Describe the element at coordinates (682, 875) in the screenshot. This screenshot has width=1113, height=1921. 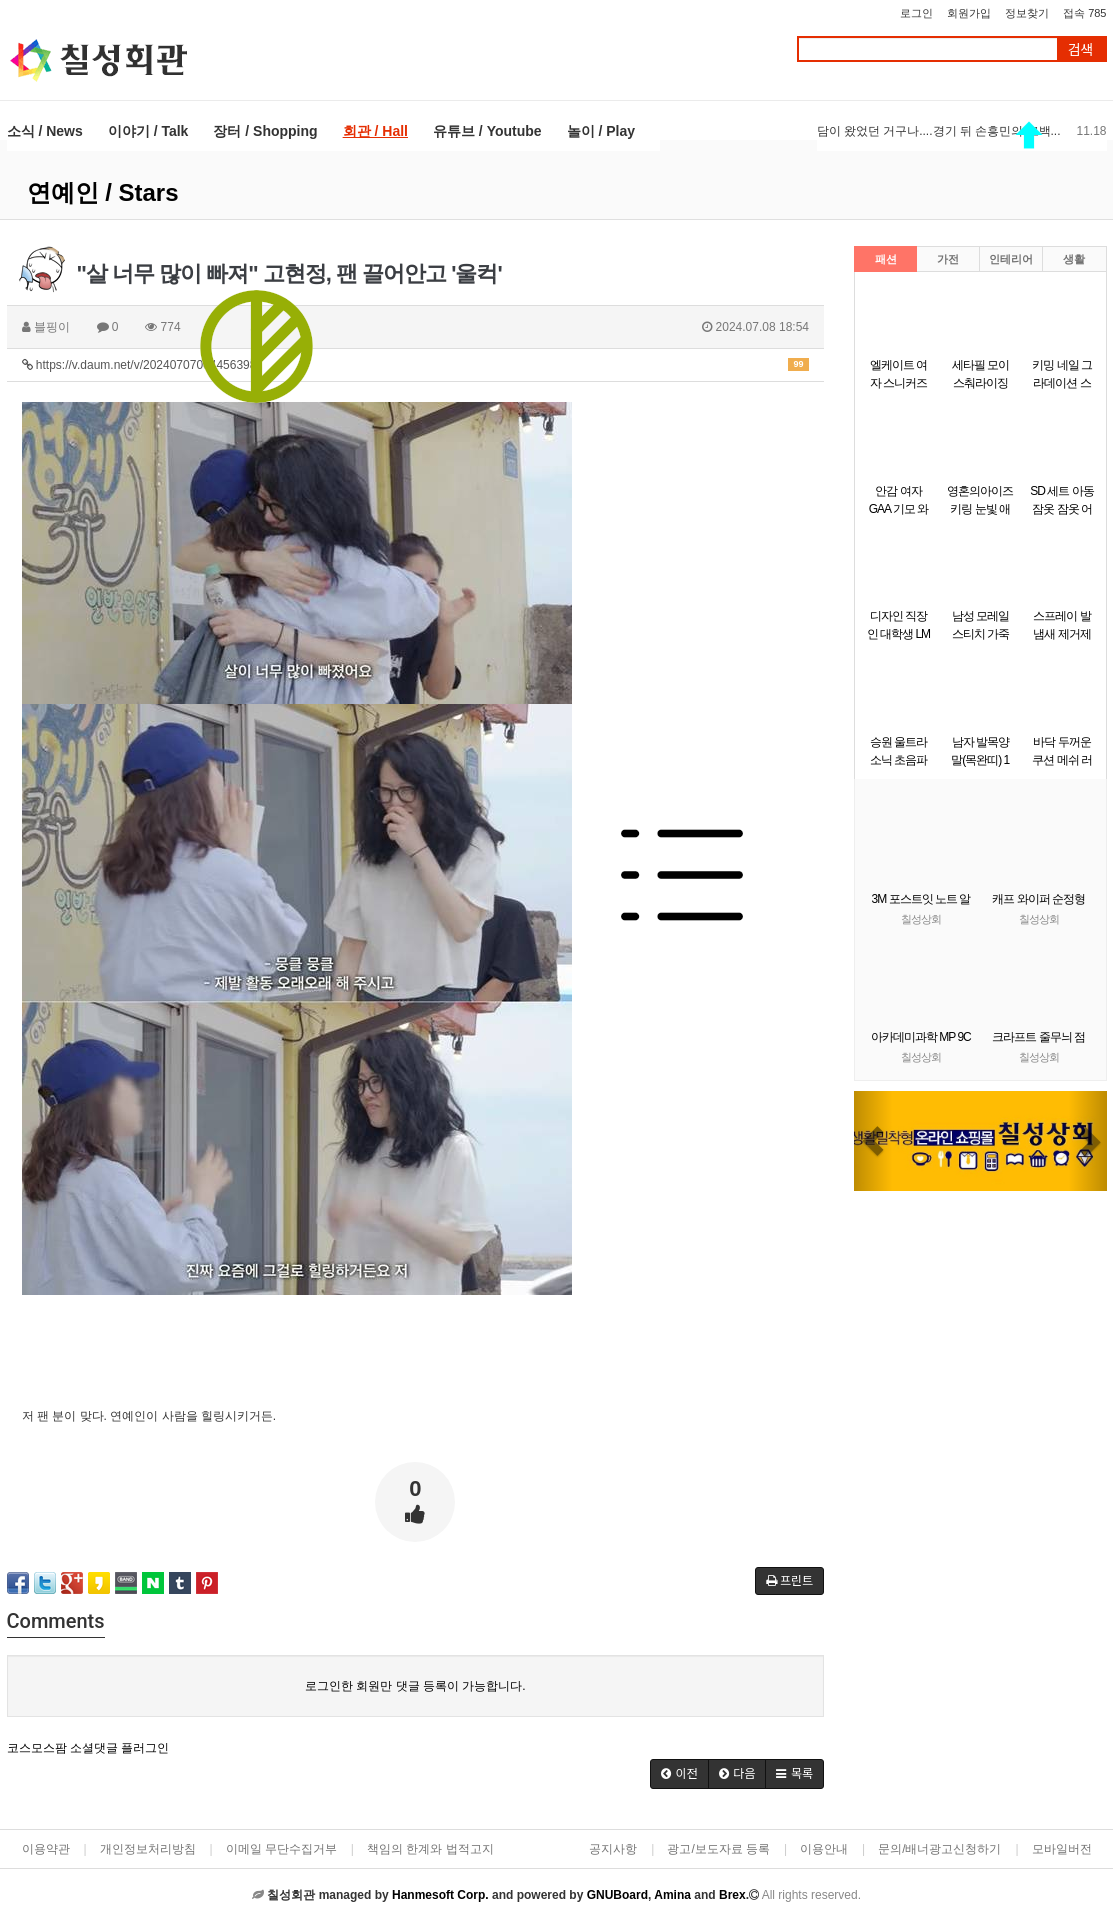
I see `view items in a list format` at that location.